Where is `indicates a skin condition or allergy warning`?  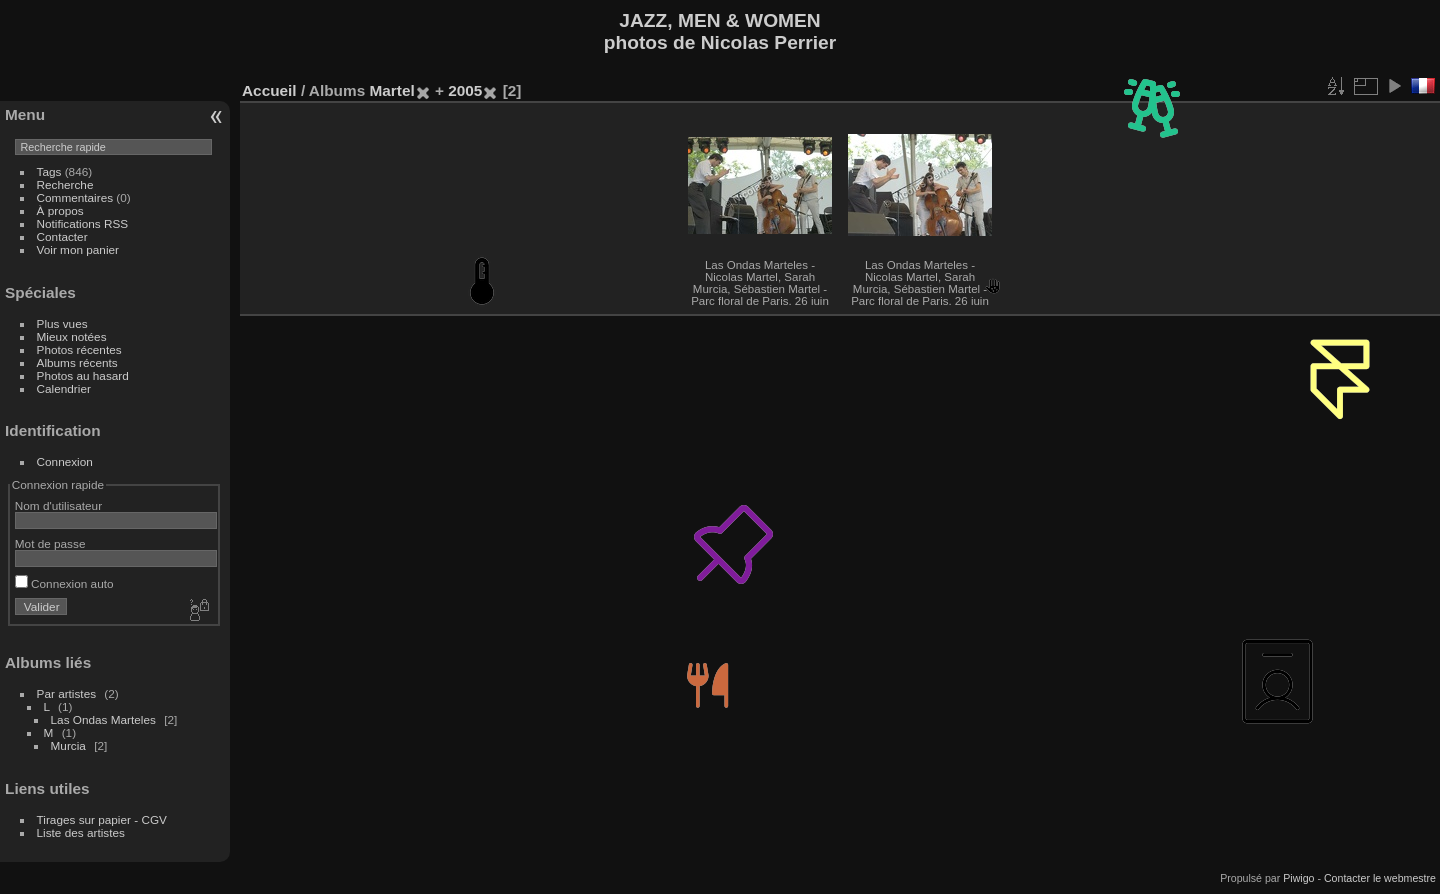
indicates a skin condition or allergy warning is located at coordinates (993, 286).